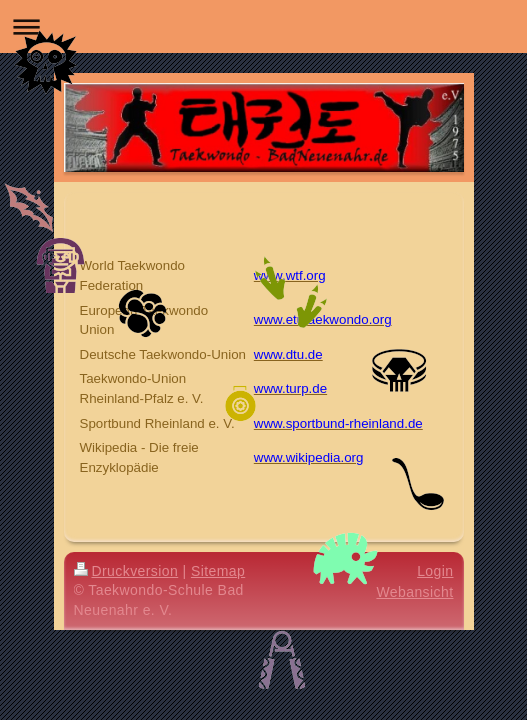 The image size is (527, 720). I want to click on select ladle tool in cooking game, so click(418, 484).